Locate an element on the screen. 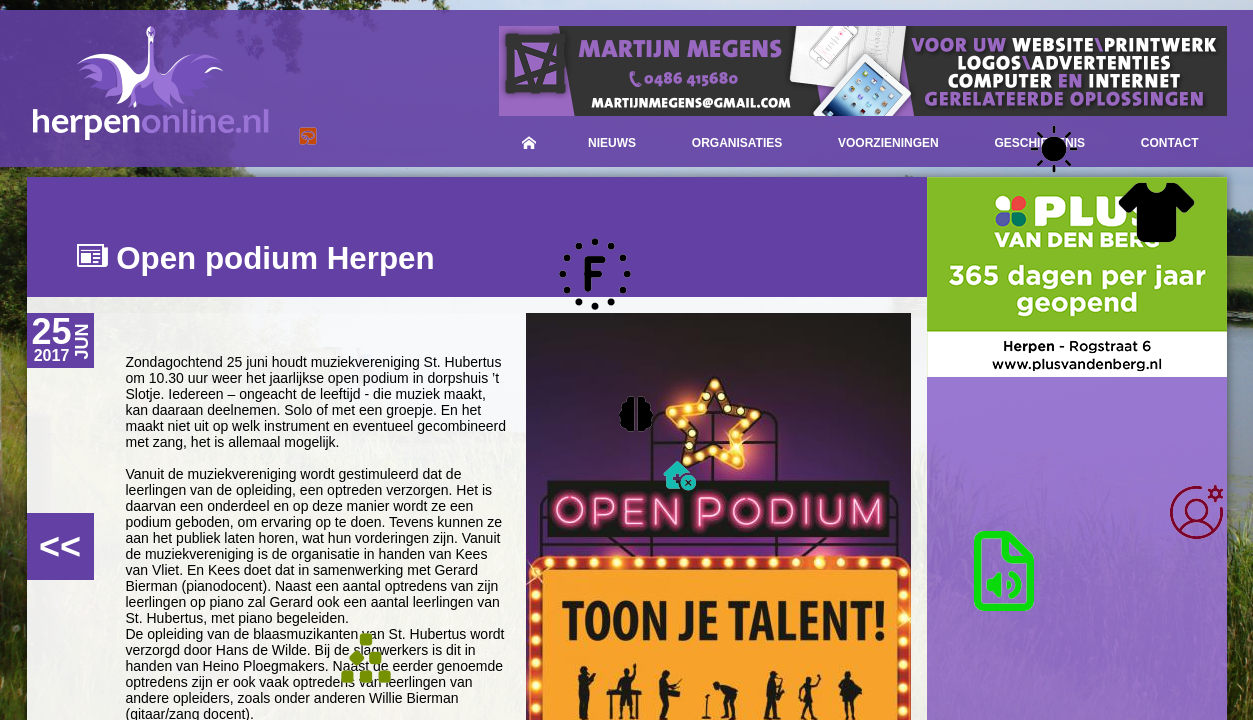  switch to light mode is located at coordinates (1054, 149).